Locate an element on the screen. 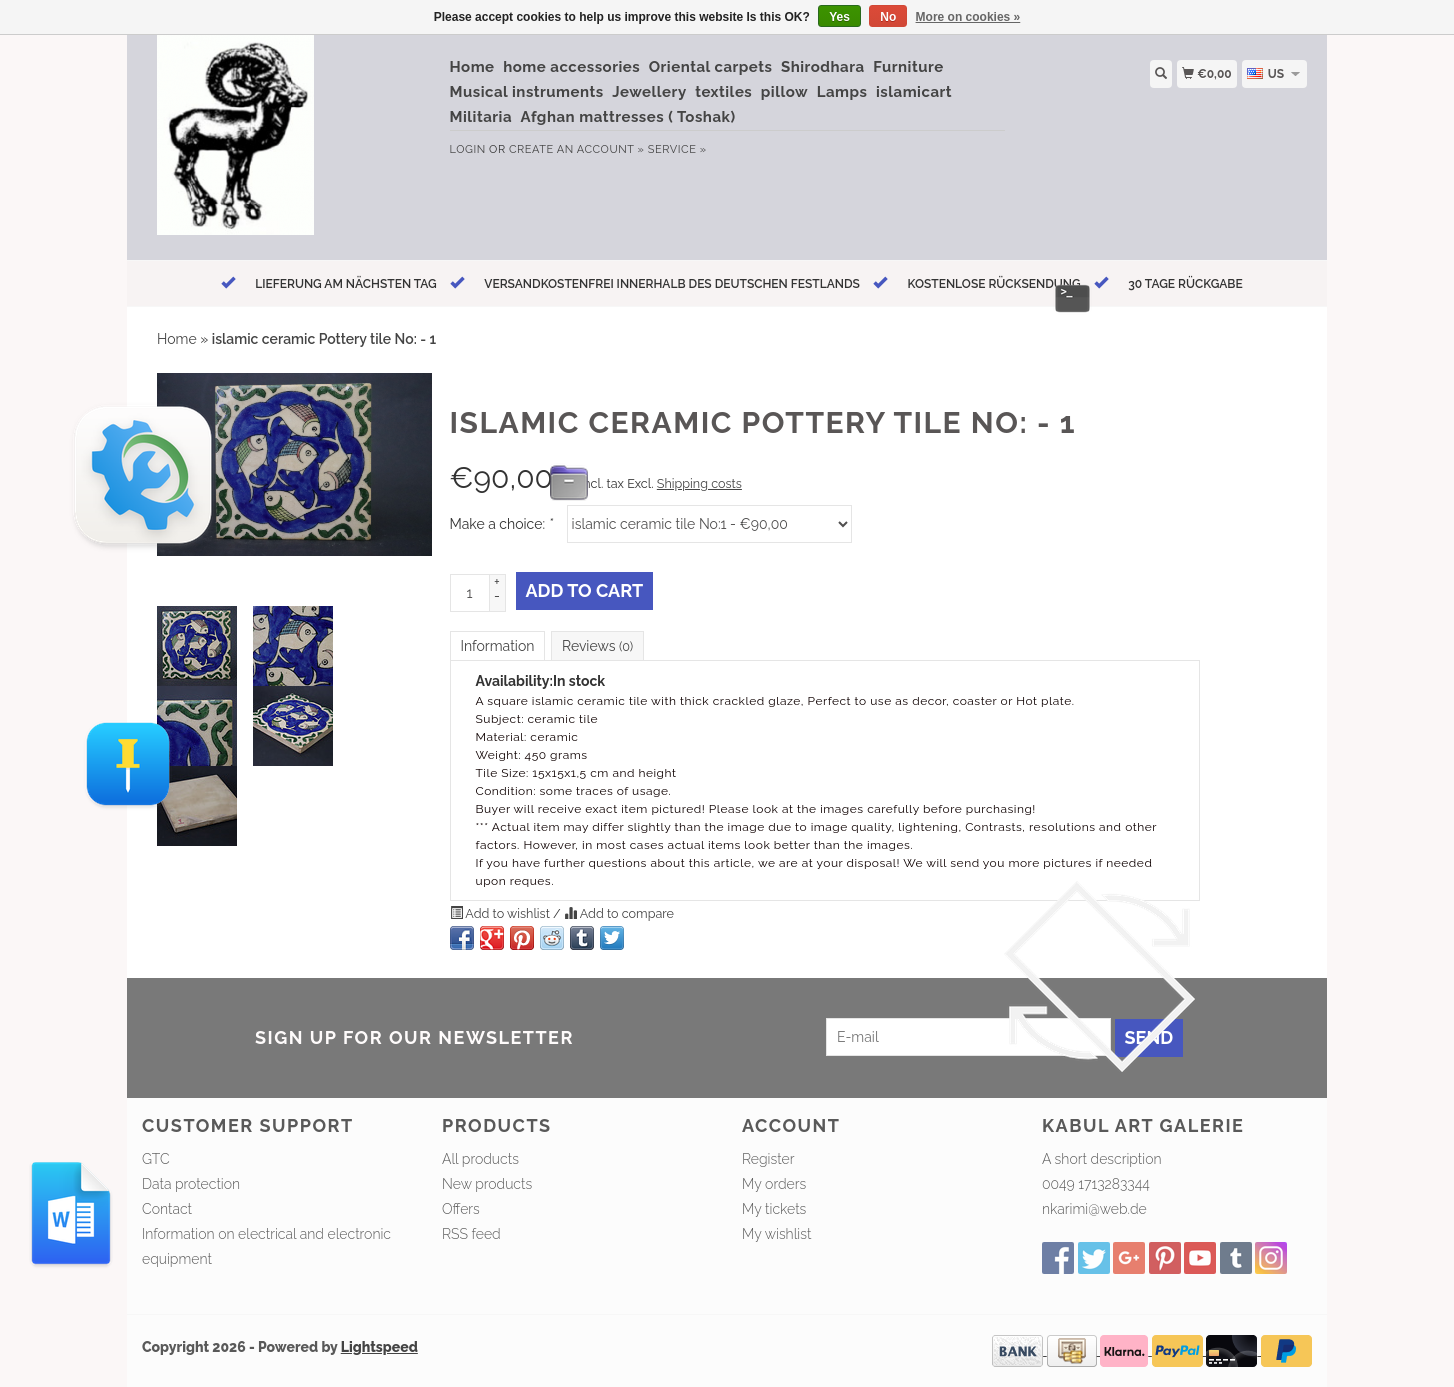 This screenshot has height=1387, width=1454. open Steam++ app for managing Steam client is located at coordinates (143, 475).